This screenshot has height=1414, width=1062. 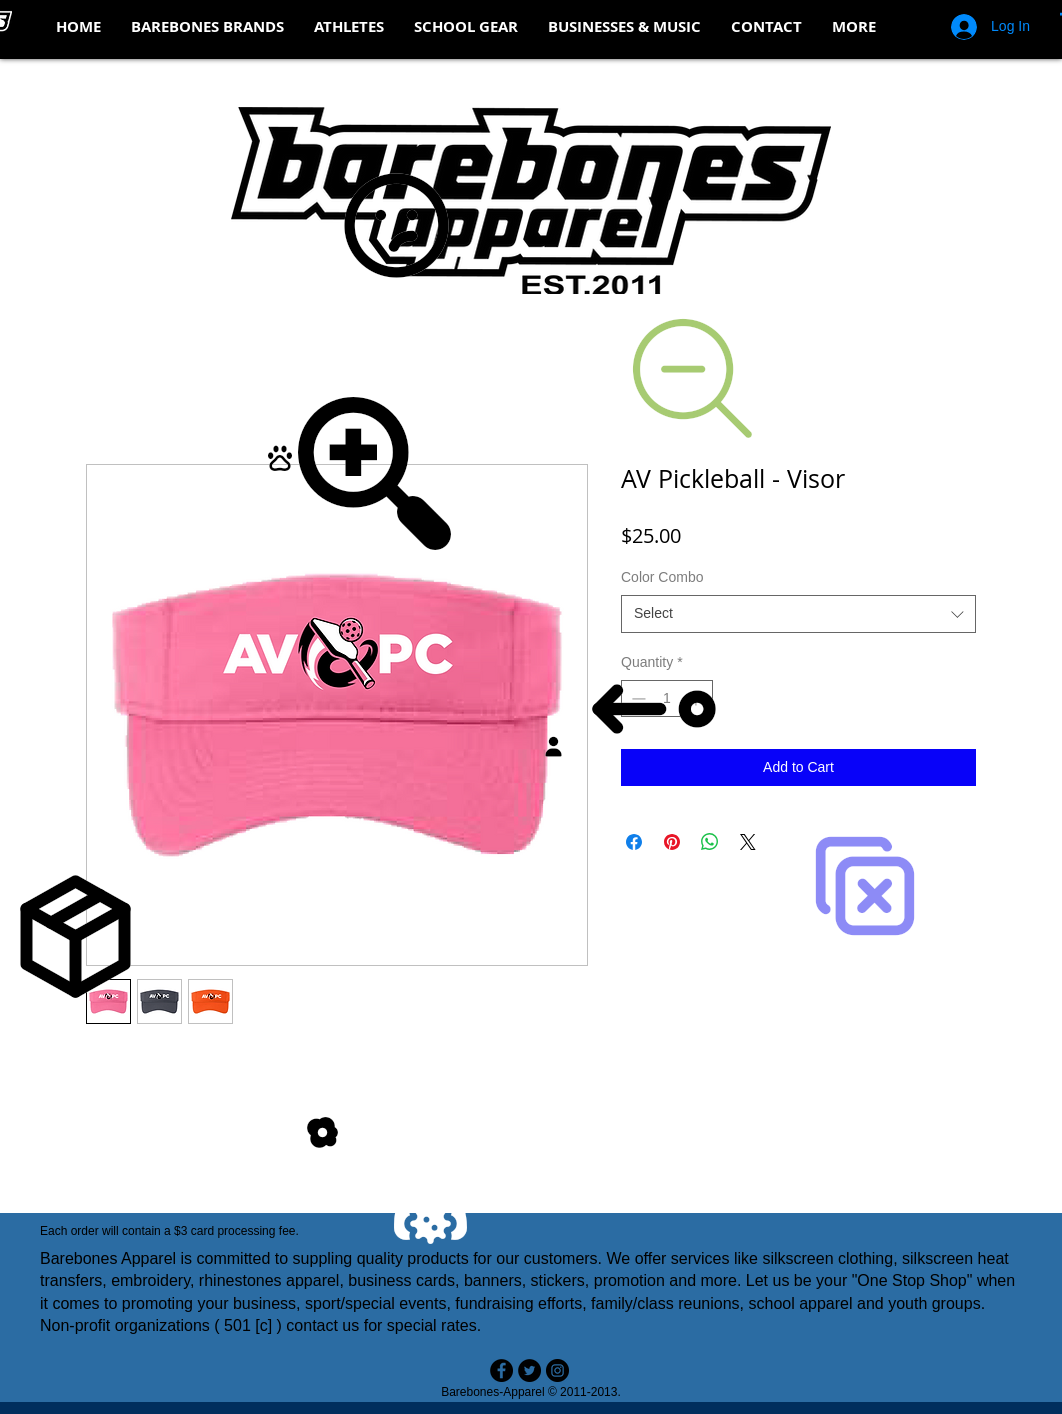 What do you see at coordinates (377, 476) in the screenshot?
I see `zoom in on content` at bounding box center [377, 476].